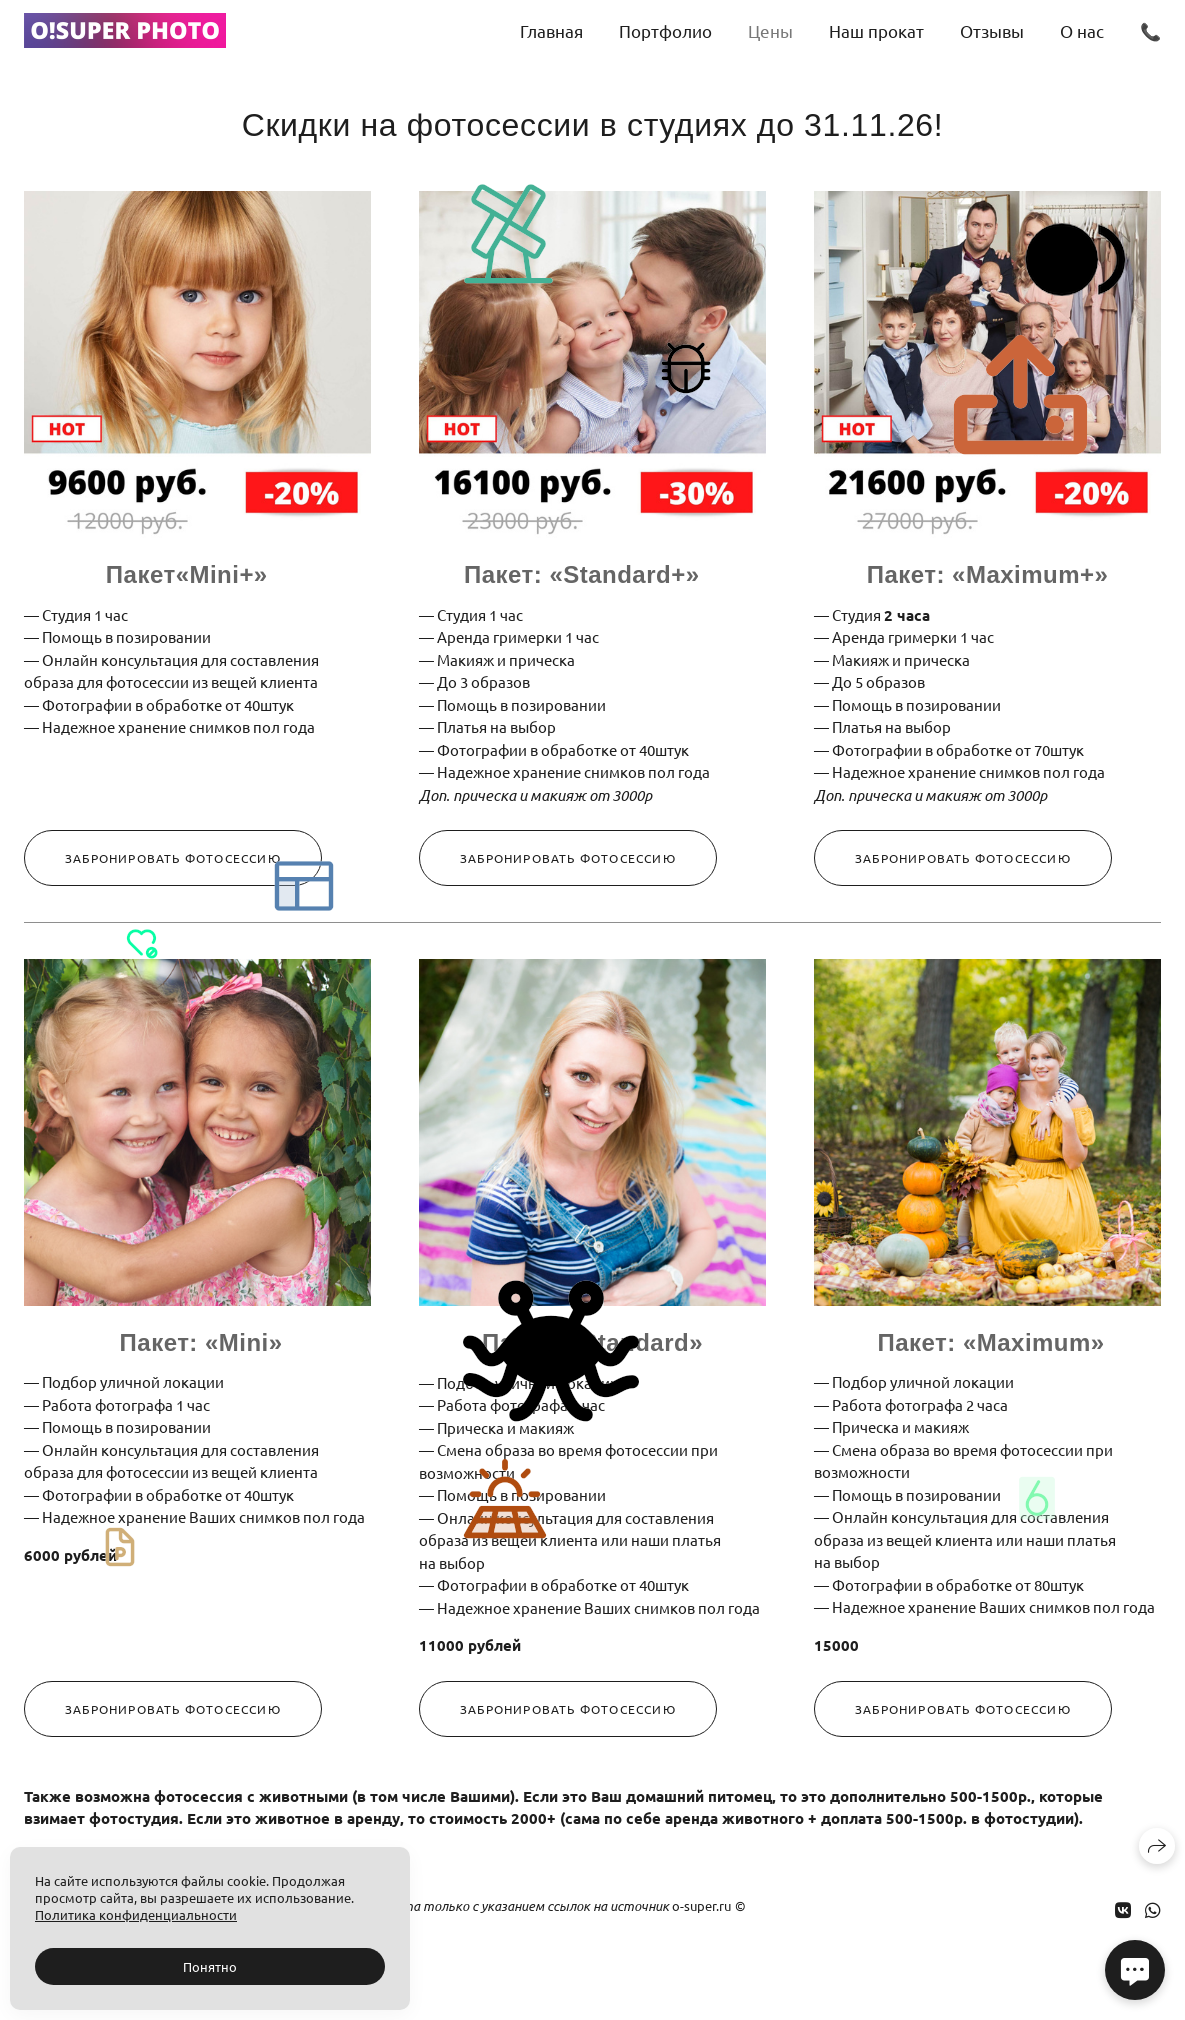 This screenshot has height=2020, width=1185. What do you see at coordinates (505, 1503) in the screenshot?
I see `access solar energy settings` at bounding box center [505, 1503].